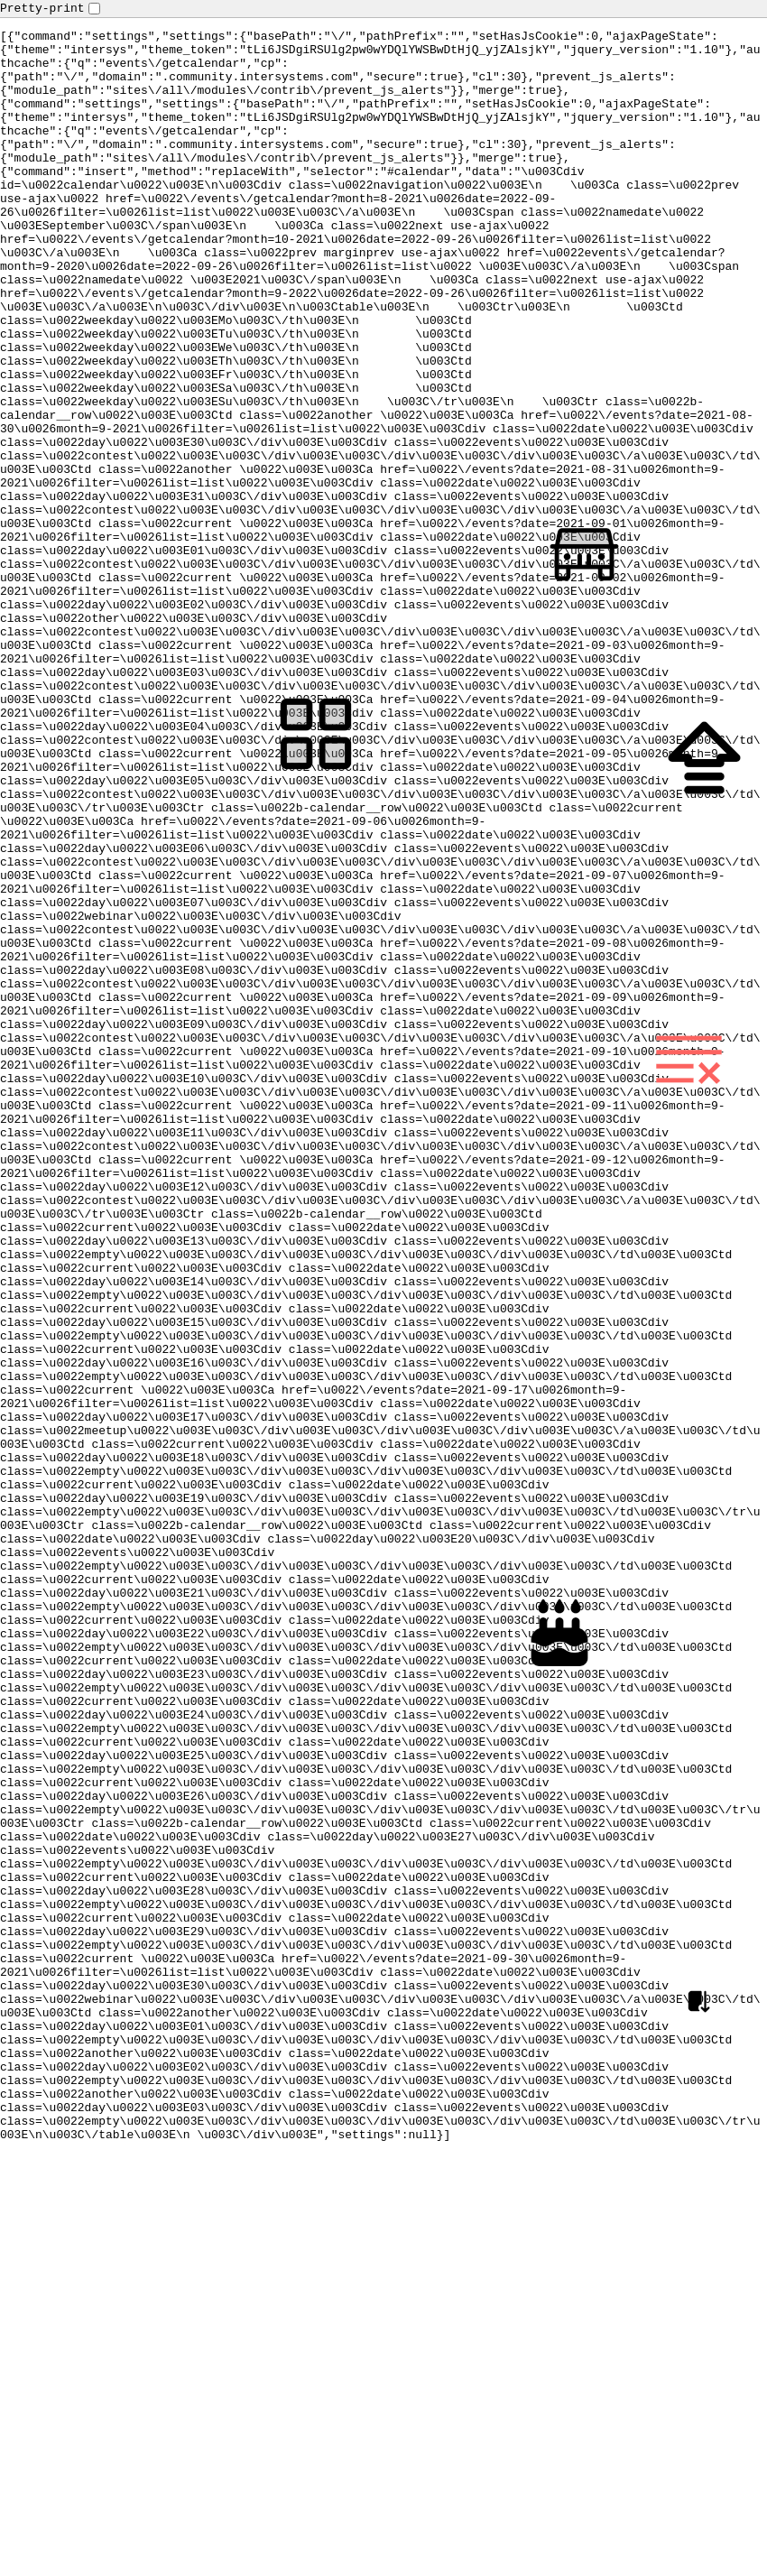  What do you see at coordinates (704, 760) in the screenshot?
I see `upload multiple files` at bounding box center [704, 760].